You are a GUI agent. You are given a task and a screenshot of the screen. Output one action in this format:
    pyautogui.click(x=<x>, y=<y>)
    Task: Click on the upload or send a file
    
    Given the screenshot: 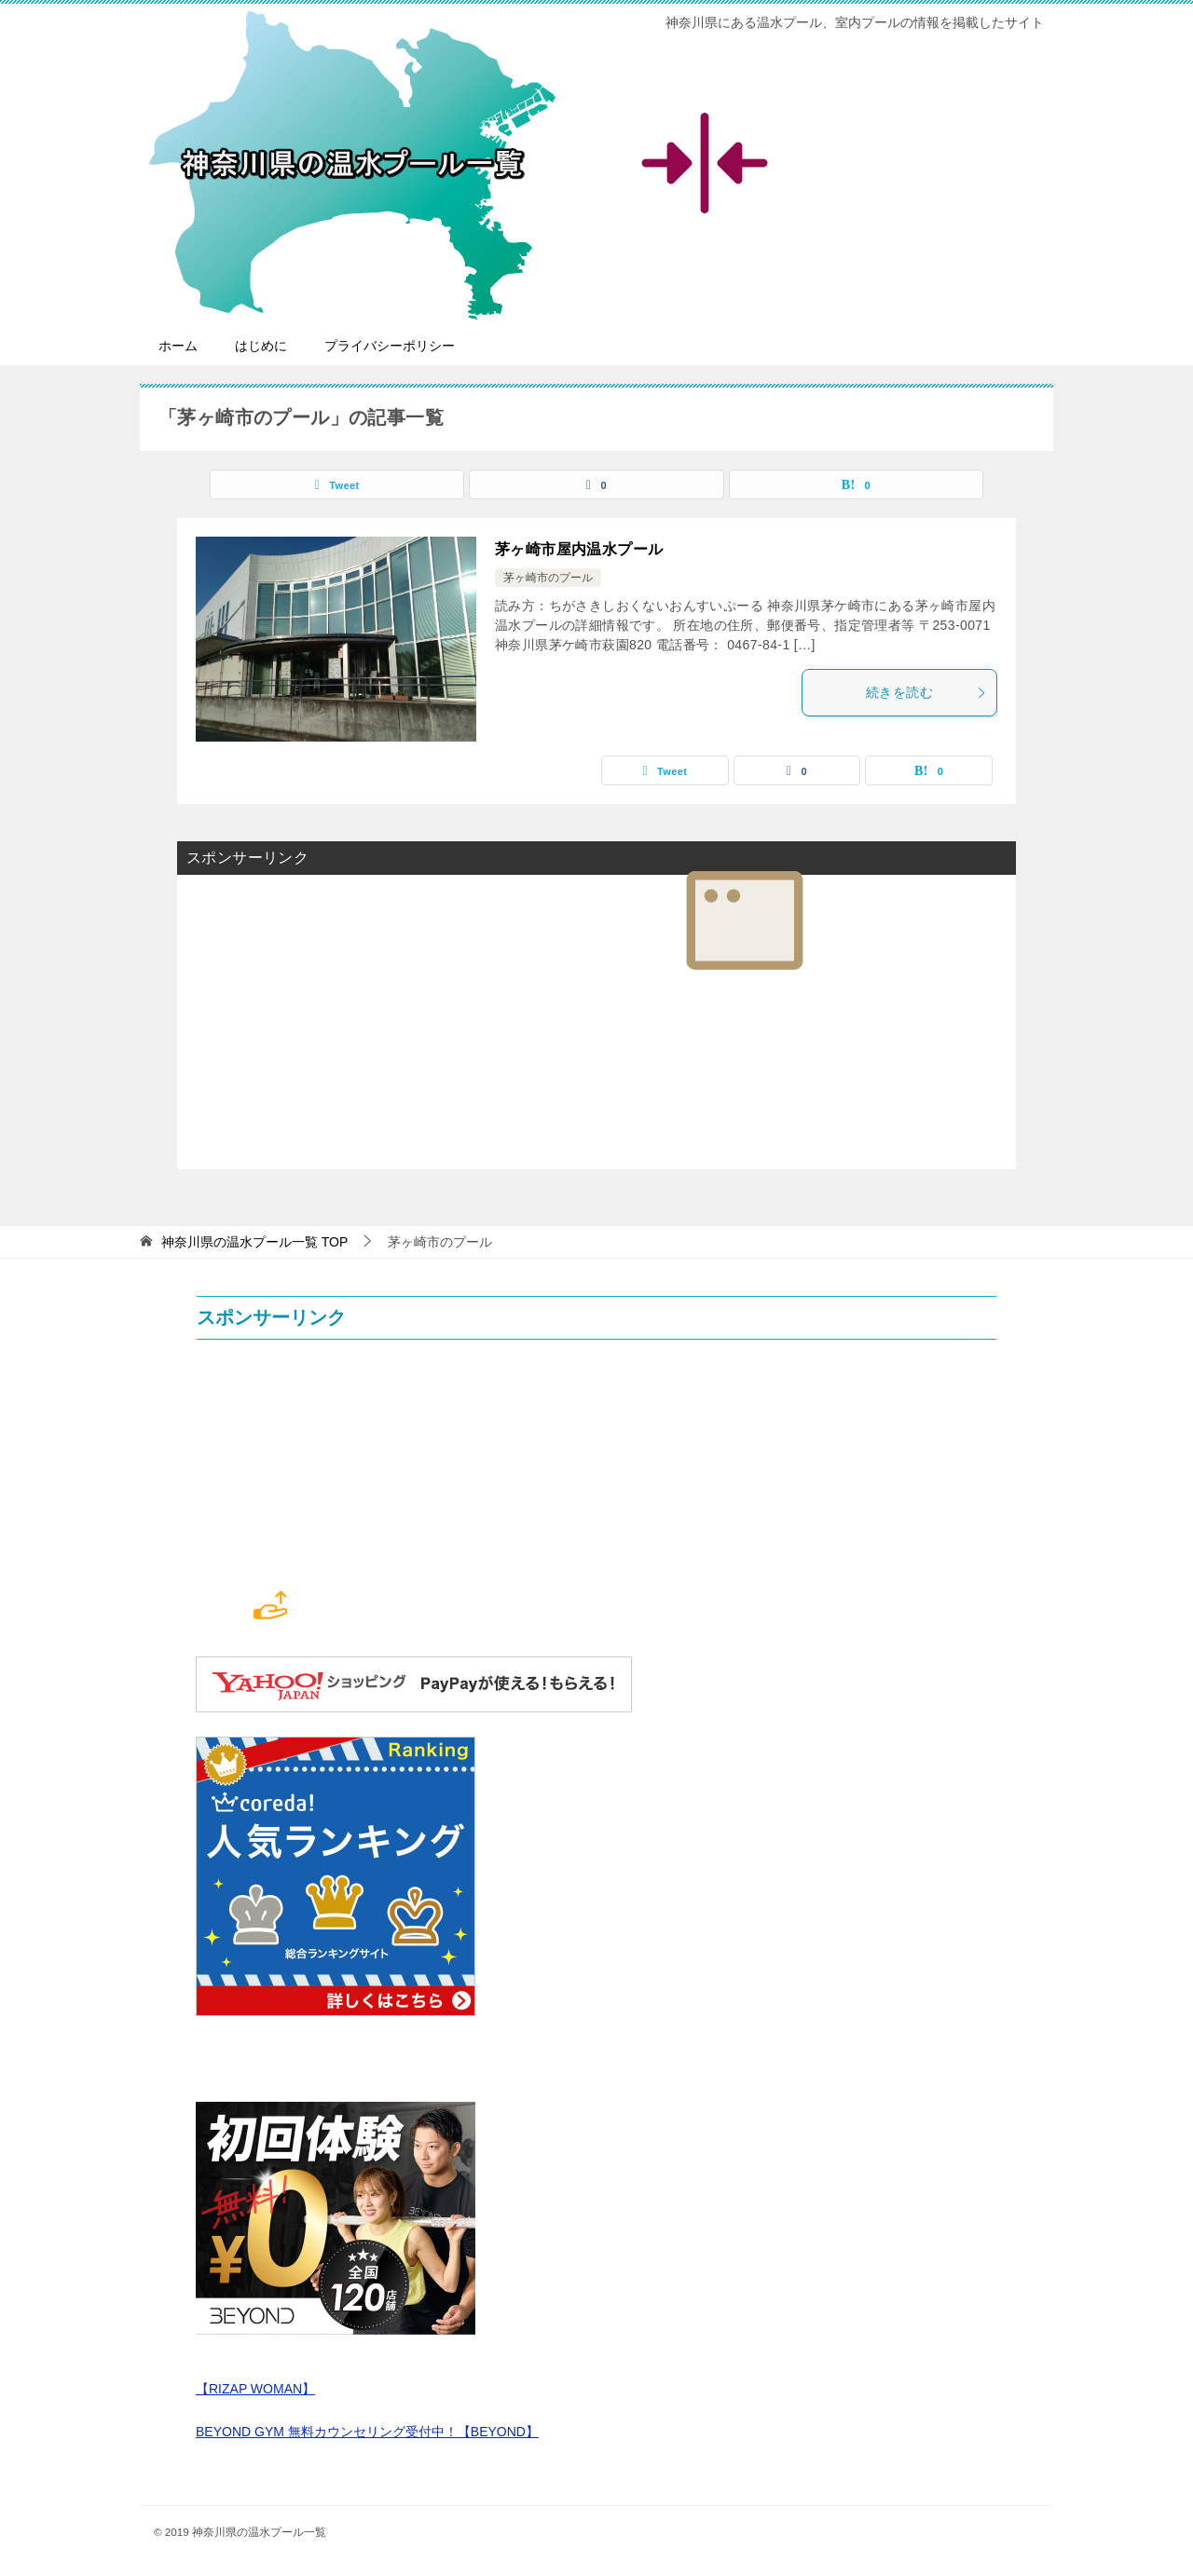 What is the action you would take?
    pyautogui.click(x=271, y=1606)
    